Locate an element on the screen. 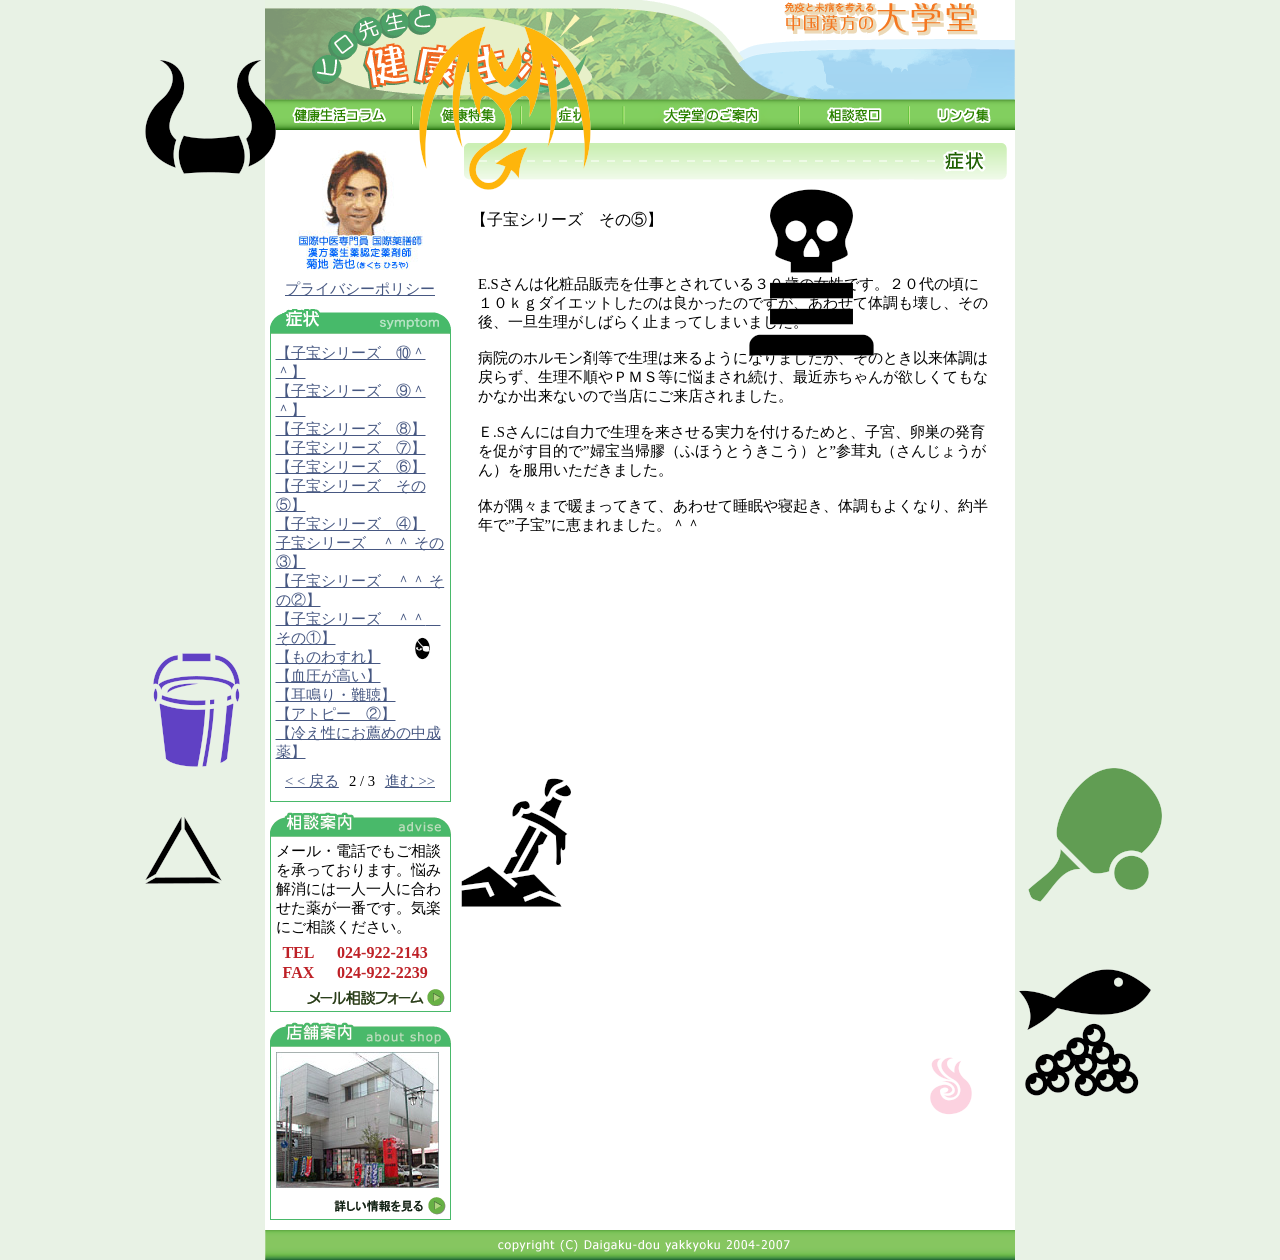 The width and height of the screenshot is (1280, 1260). access viking or warrior-themed game content is located at coordinates (211, 121).